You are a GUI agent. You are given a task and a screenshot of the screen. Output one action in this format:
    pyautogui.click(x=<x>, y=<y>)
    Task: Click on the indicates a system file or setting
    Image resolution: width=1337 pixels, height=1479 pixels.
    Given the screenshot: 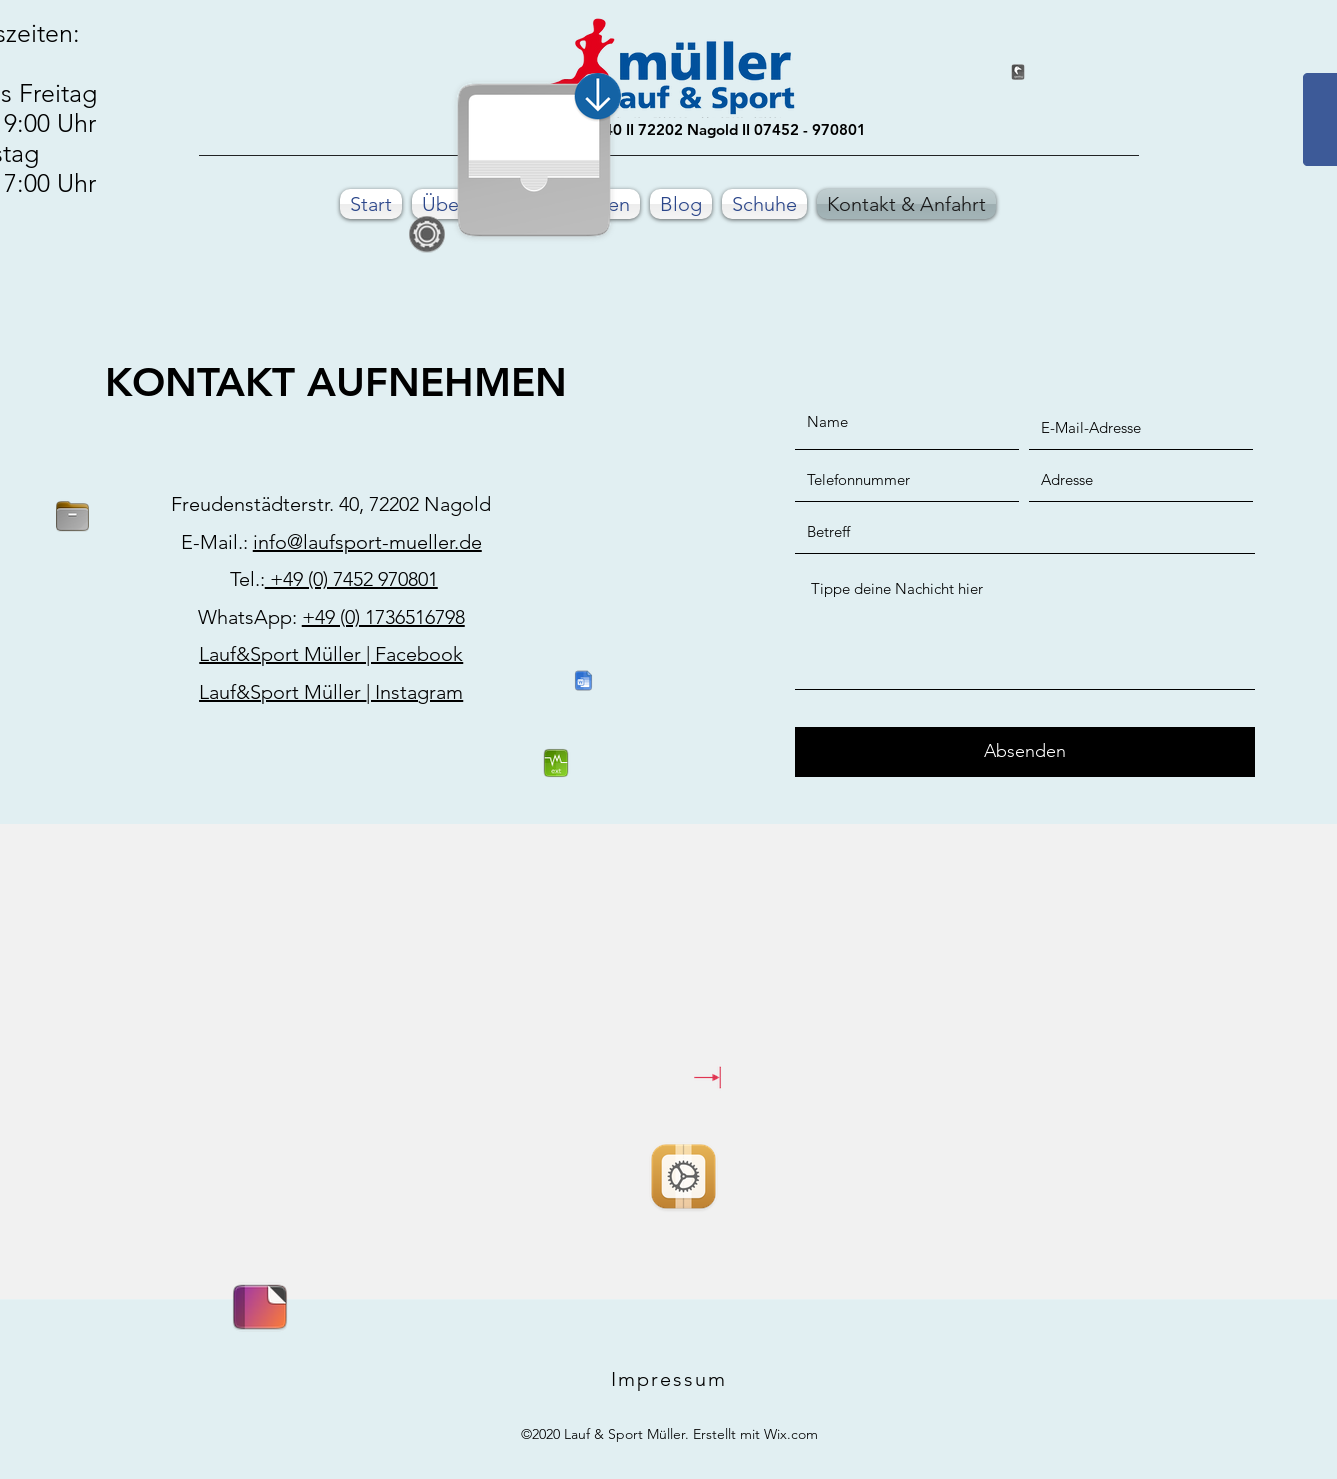 What is the action you would take?
    pyautogui.click(x=427, y=234)
    